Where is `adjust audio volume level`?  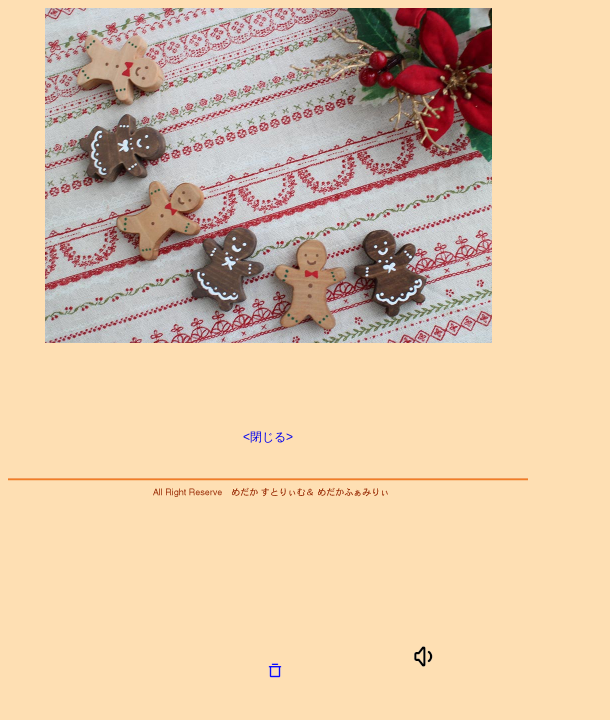
adjust audio volume level is located at coordinates (425, 656).